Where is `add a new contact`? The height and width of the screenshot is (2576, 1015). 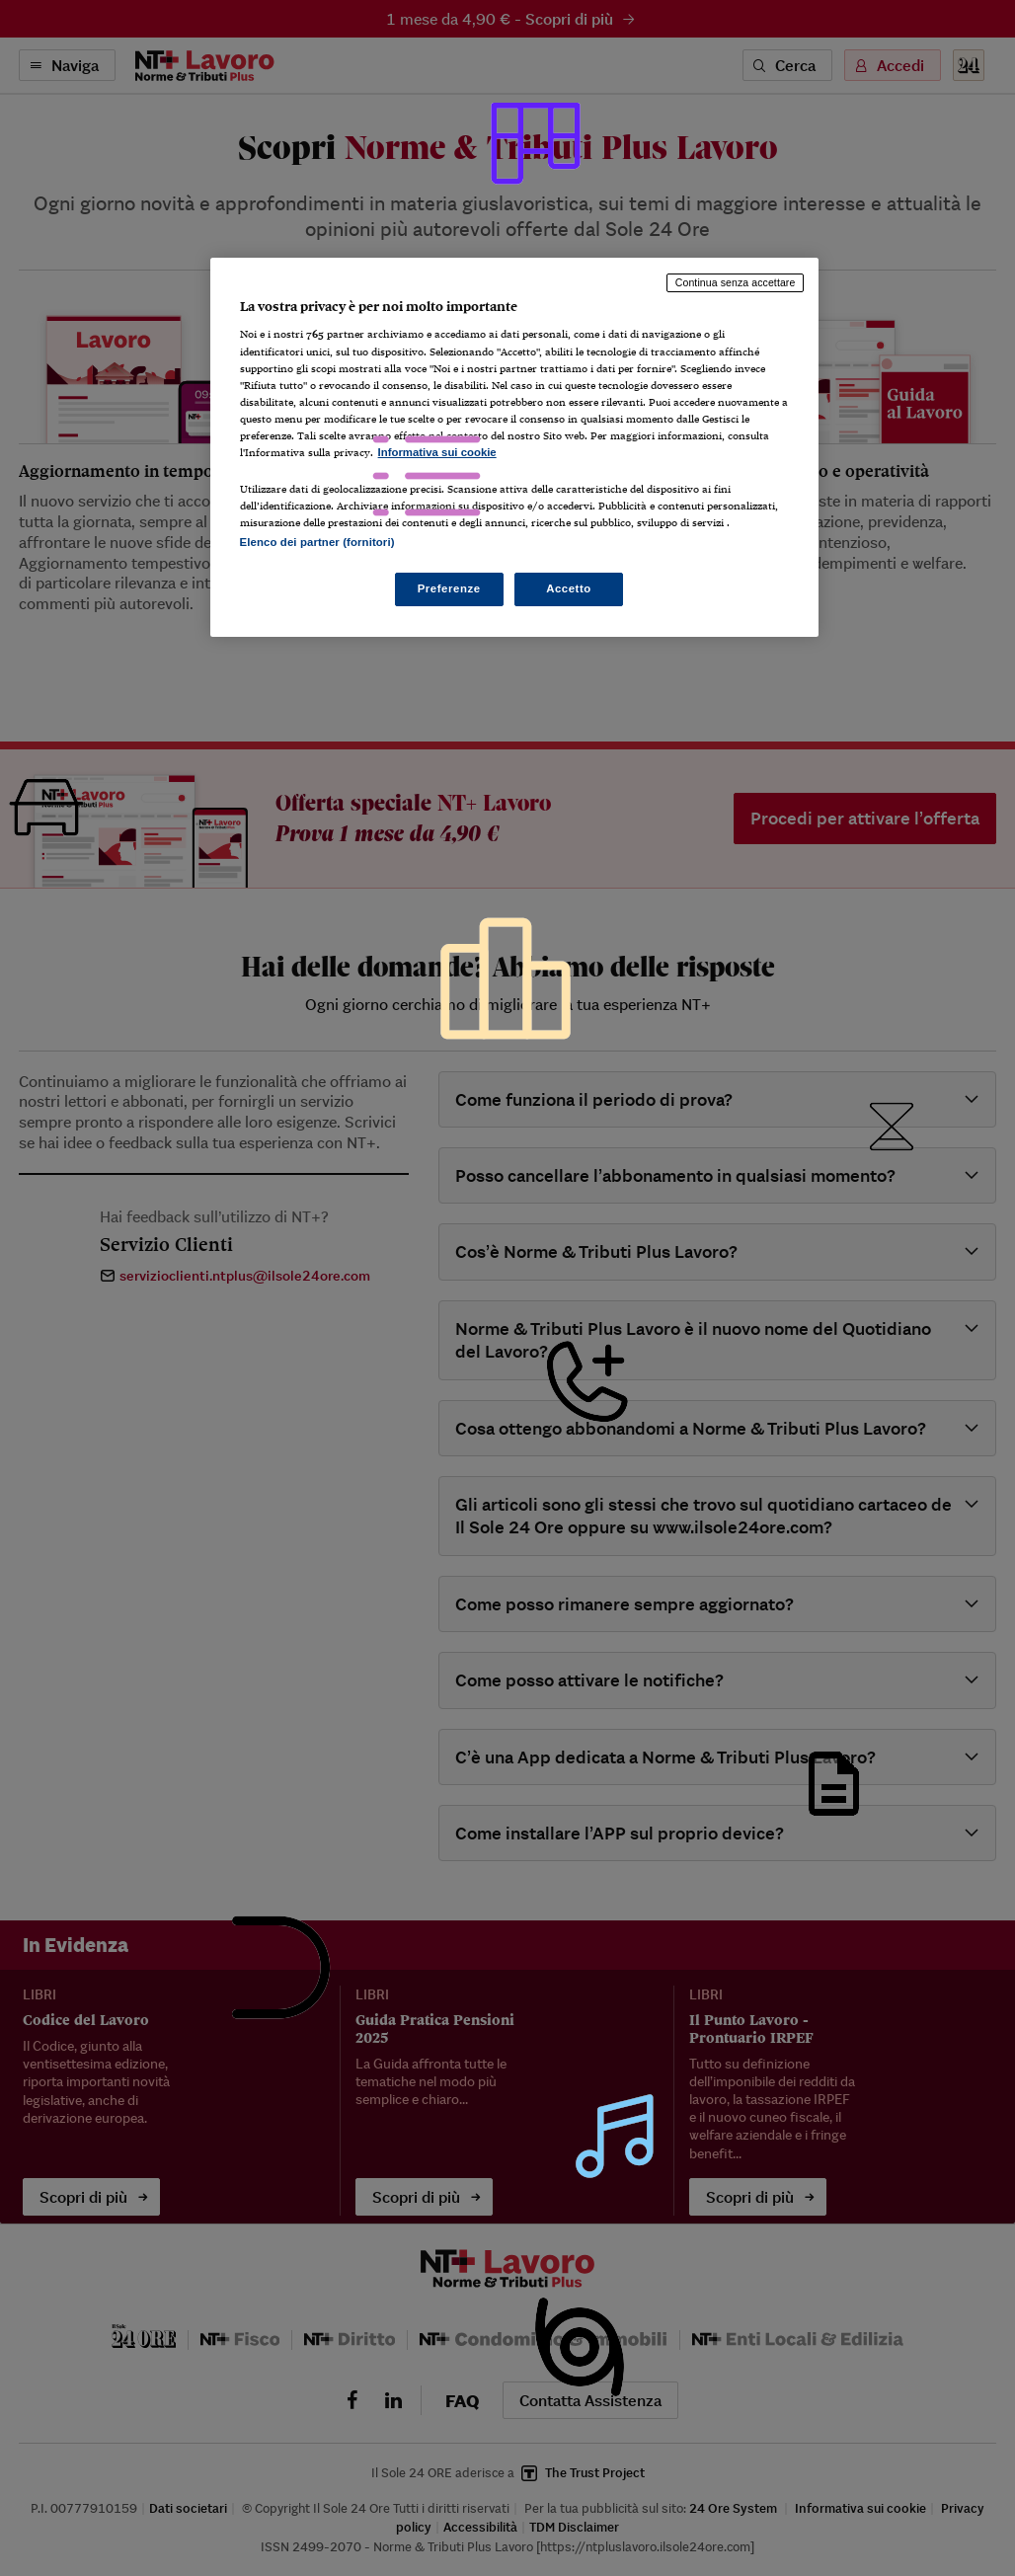 add a new contact is located at coordinates (588, 1379).